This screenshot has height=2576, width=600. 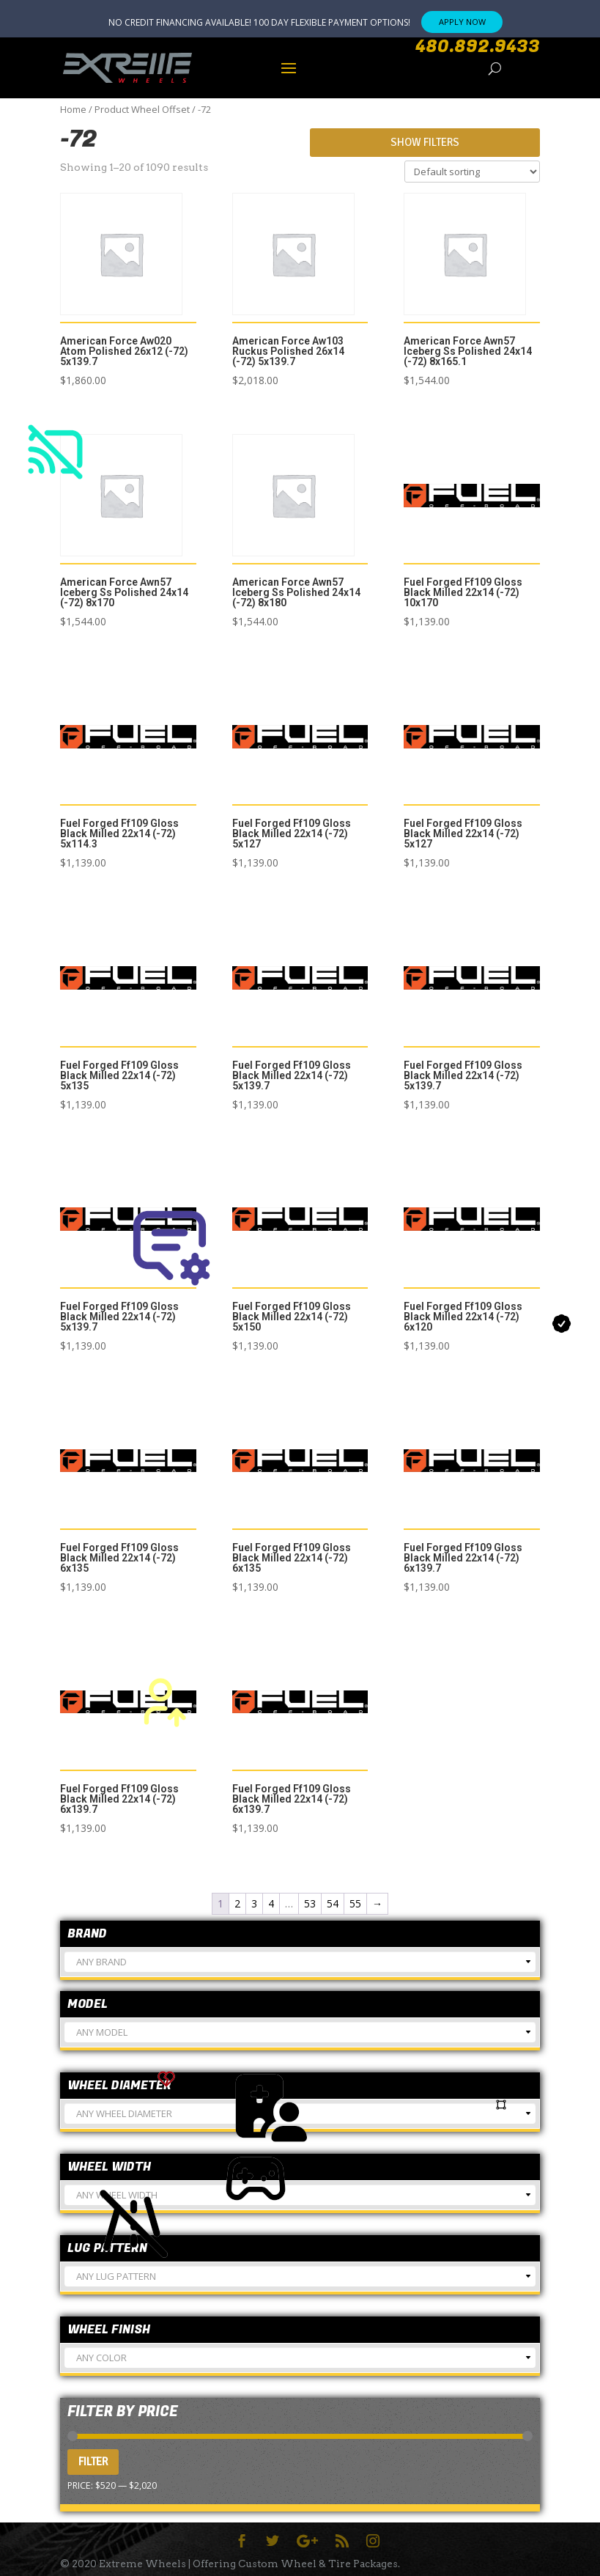 I want to click on view patient profile or medical records, so click(x=267, y=2106).